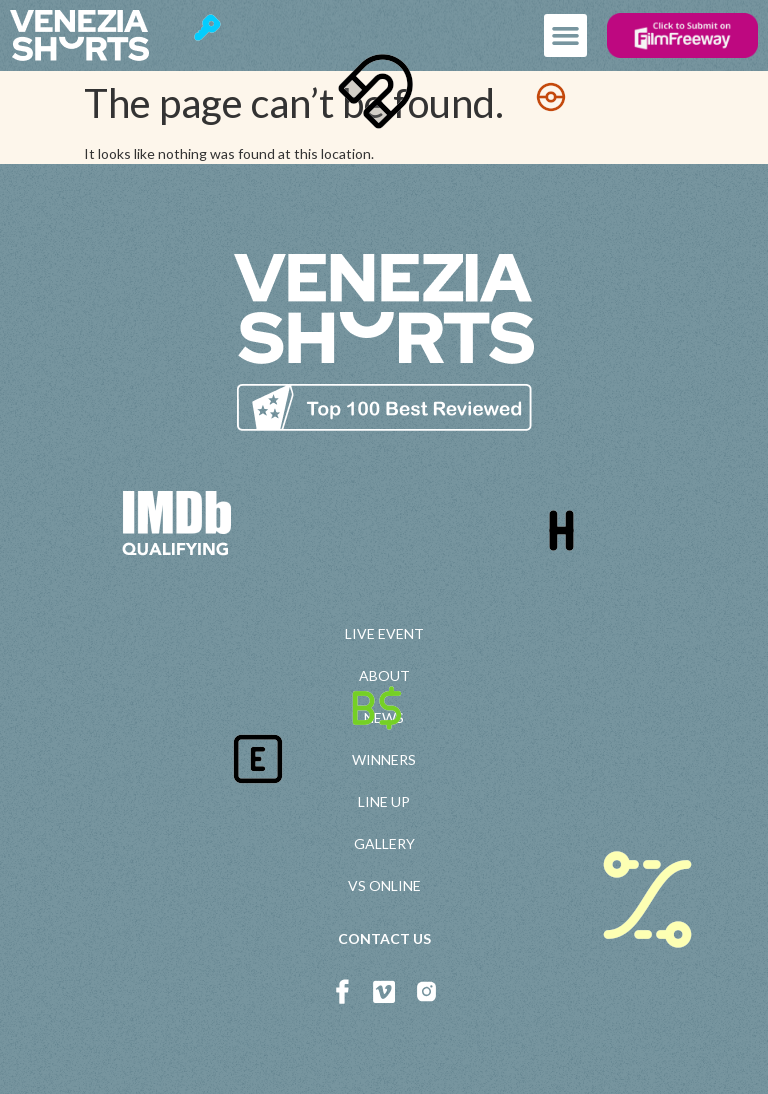  What do you see at coordinates (207, 27) in the screenshot?
I see `access security or login settings` at bounding box center [207, 27].